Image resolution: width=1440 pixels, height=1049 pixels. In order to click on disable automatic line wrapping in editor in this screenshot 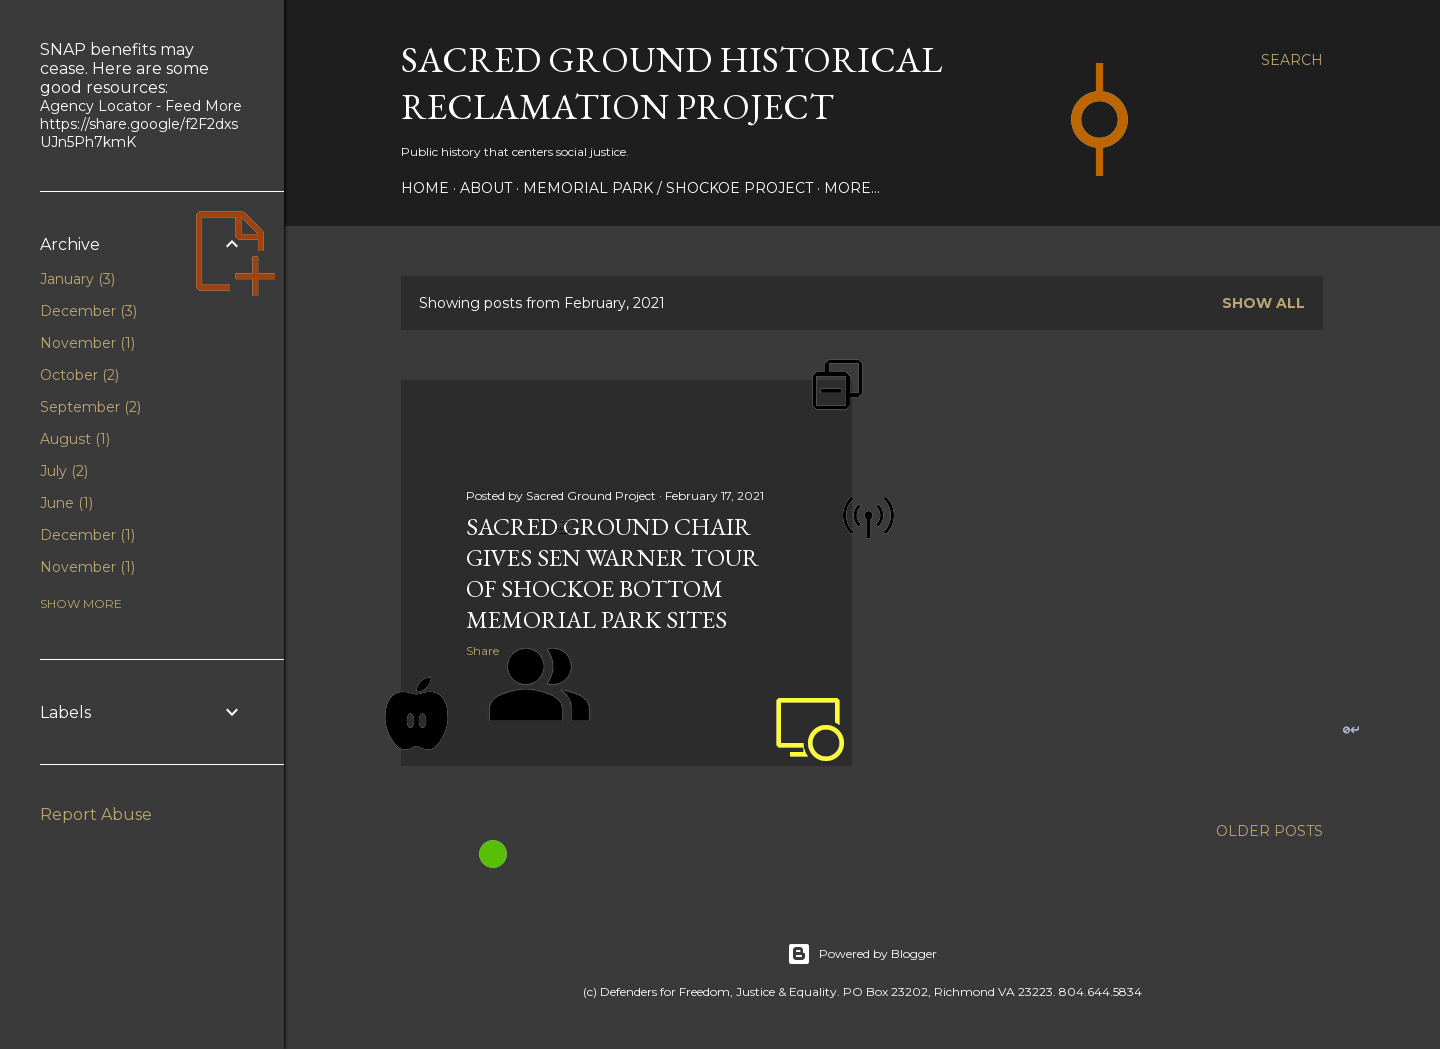, I will do `click(1351, 730)`.